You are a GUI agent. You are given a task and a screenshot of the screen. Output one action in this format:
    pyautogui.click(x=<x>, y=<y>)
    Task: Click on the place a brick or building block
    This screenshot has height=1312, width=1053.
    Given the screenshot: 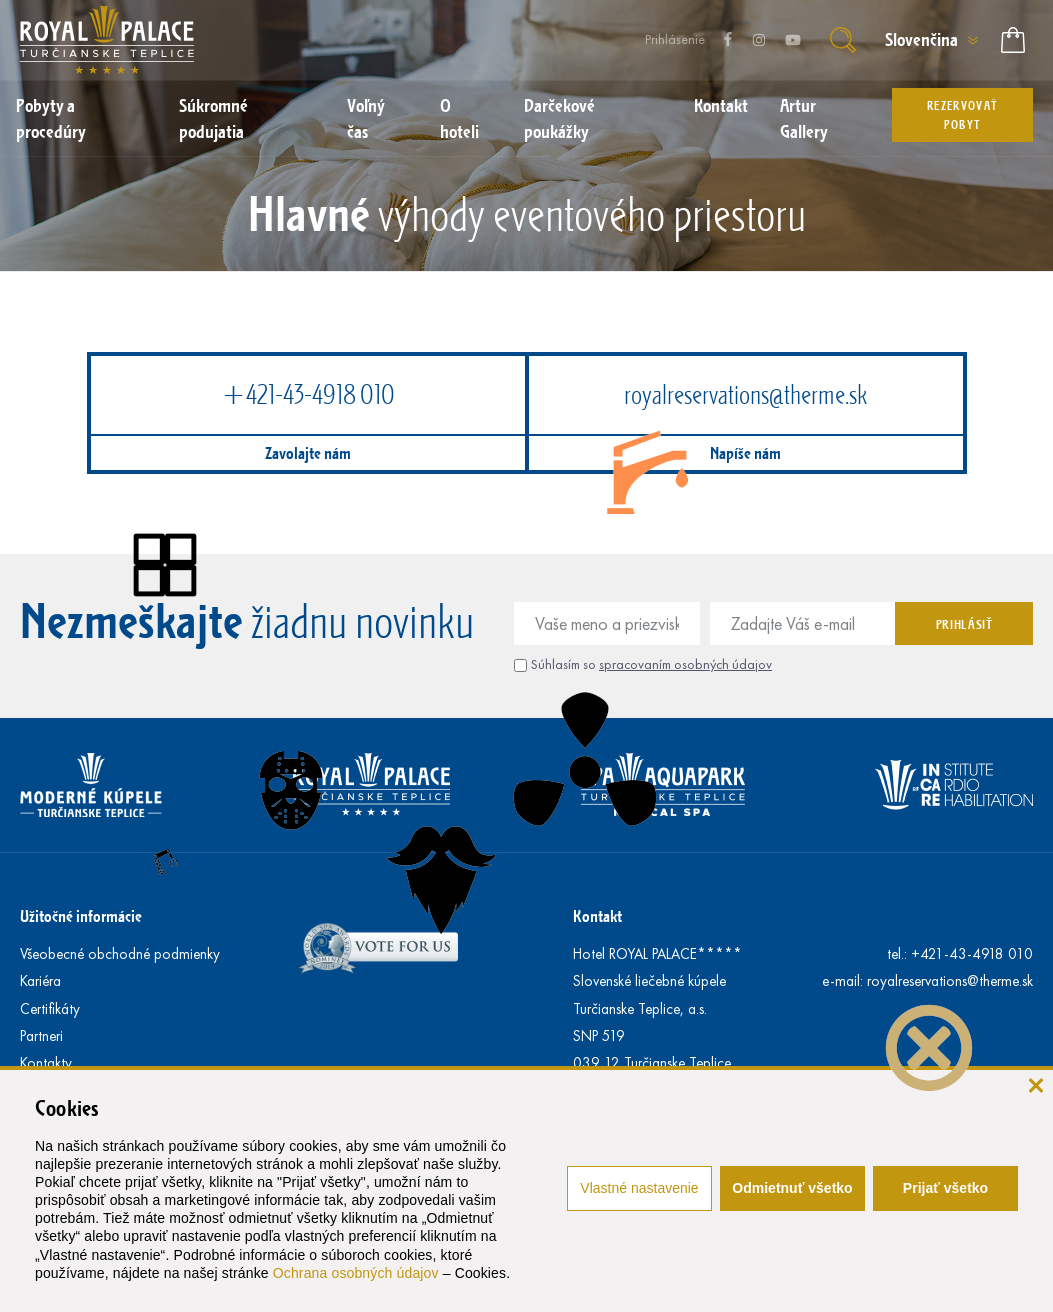 What is the action you would take?
    pyautogui.click(x=165, y=565)
    